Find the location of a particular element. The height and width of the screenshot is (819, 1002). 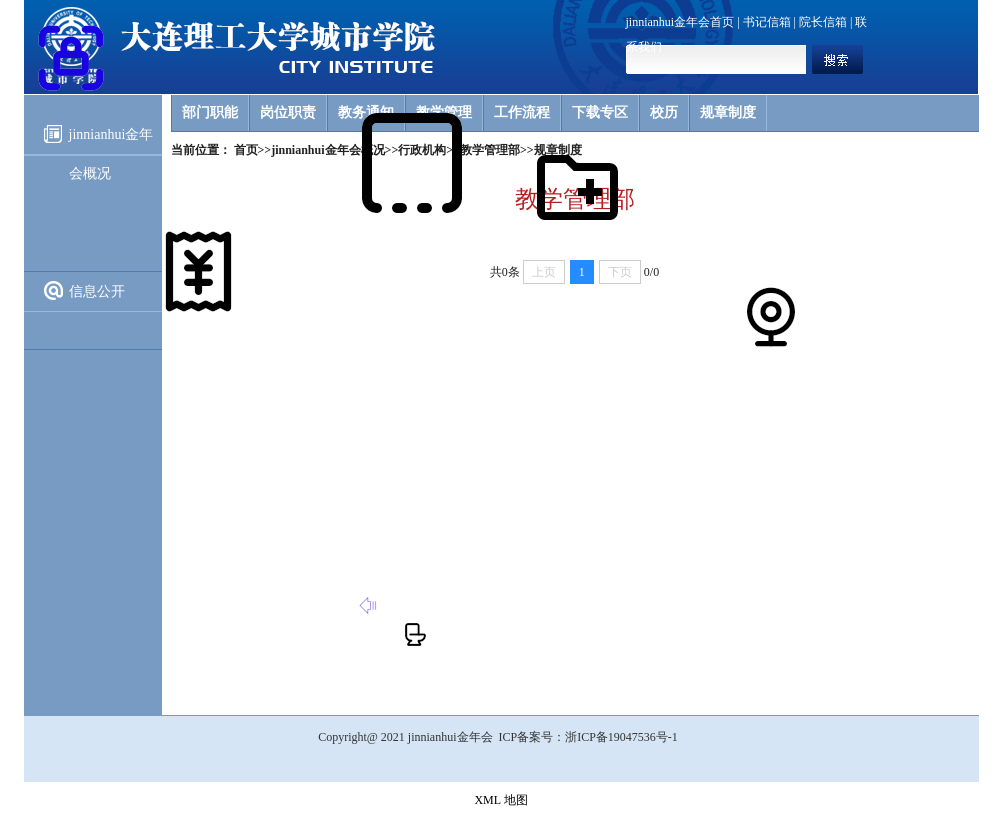

access webcam or camera settings is located at coordinates (771, 317).